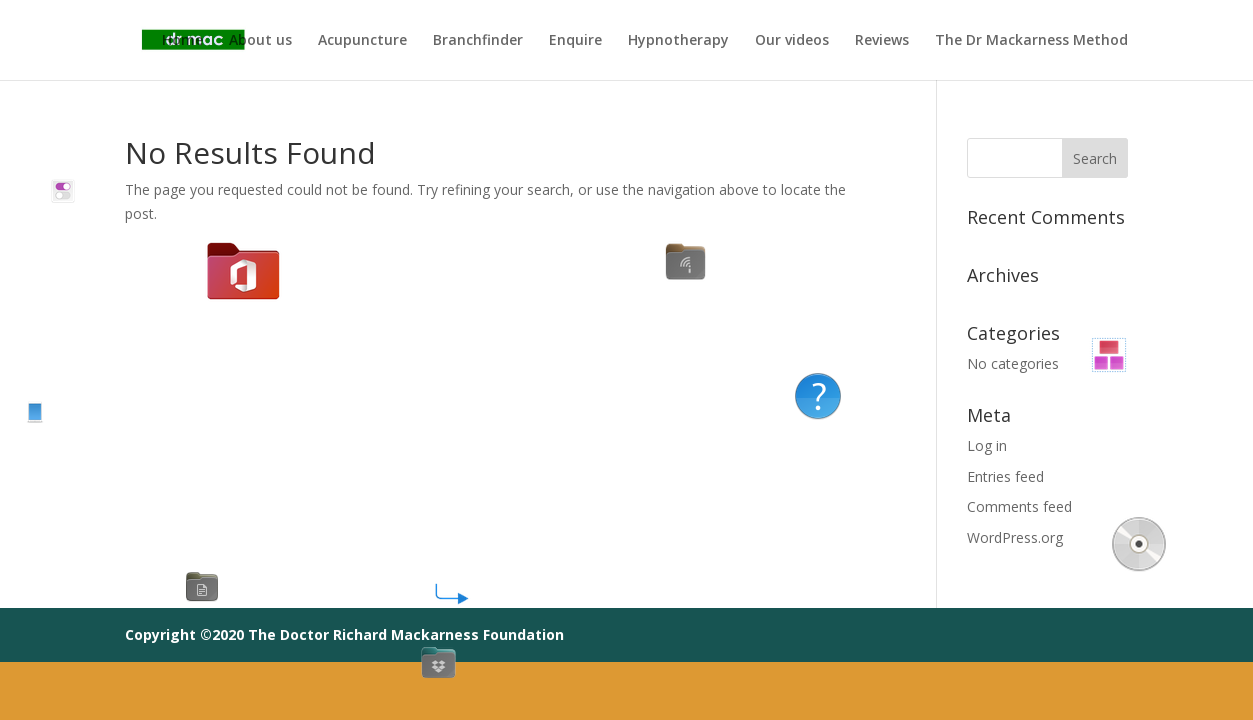 This screenshot has height=720, width=1253. What do you see at coordinates (1139, 544) in the screenshot?
I see `indicates a CD-ROM or optical disc drive` at bounding box center [1139, 544].